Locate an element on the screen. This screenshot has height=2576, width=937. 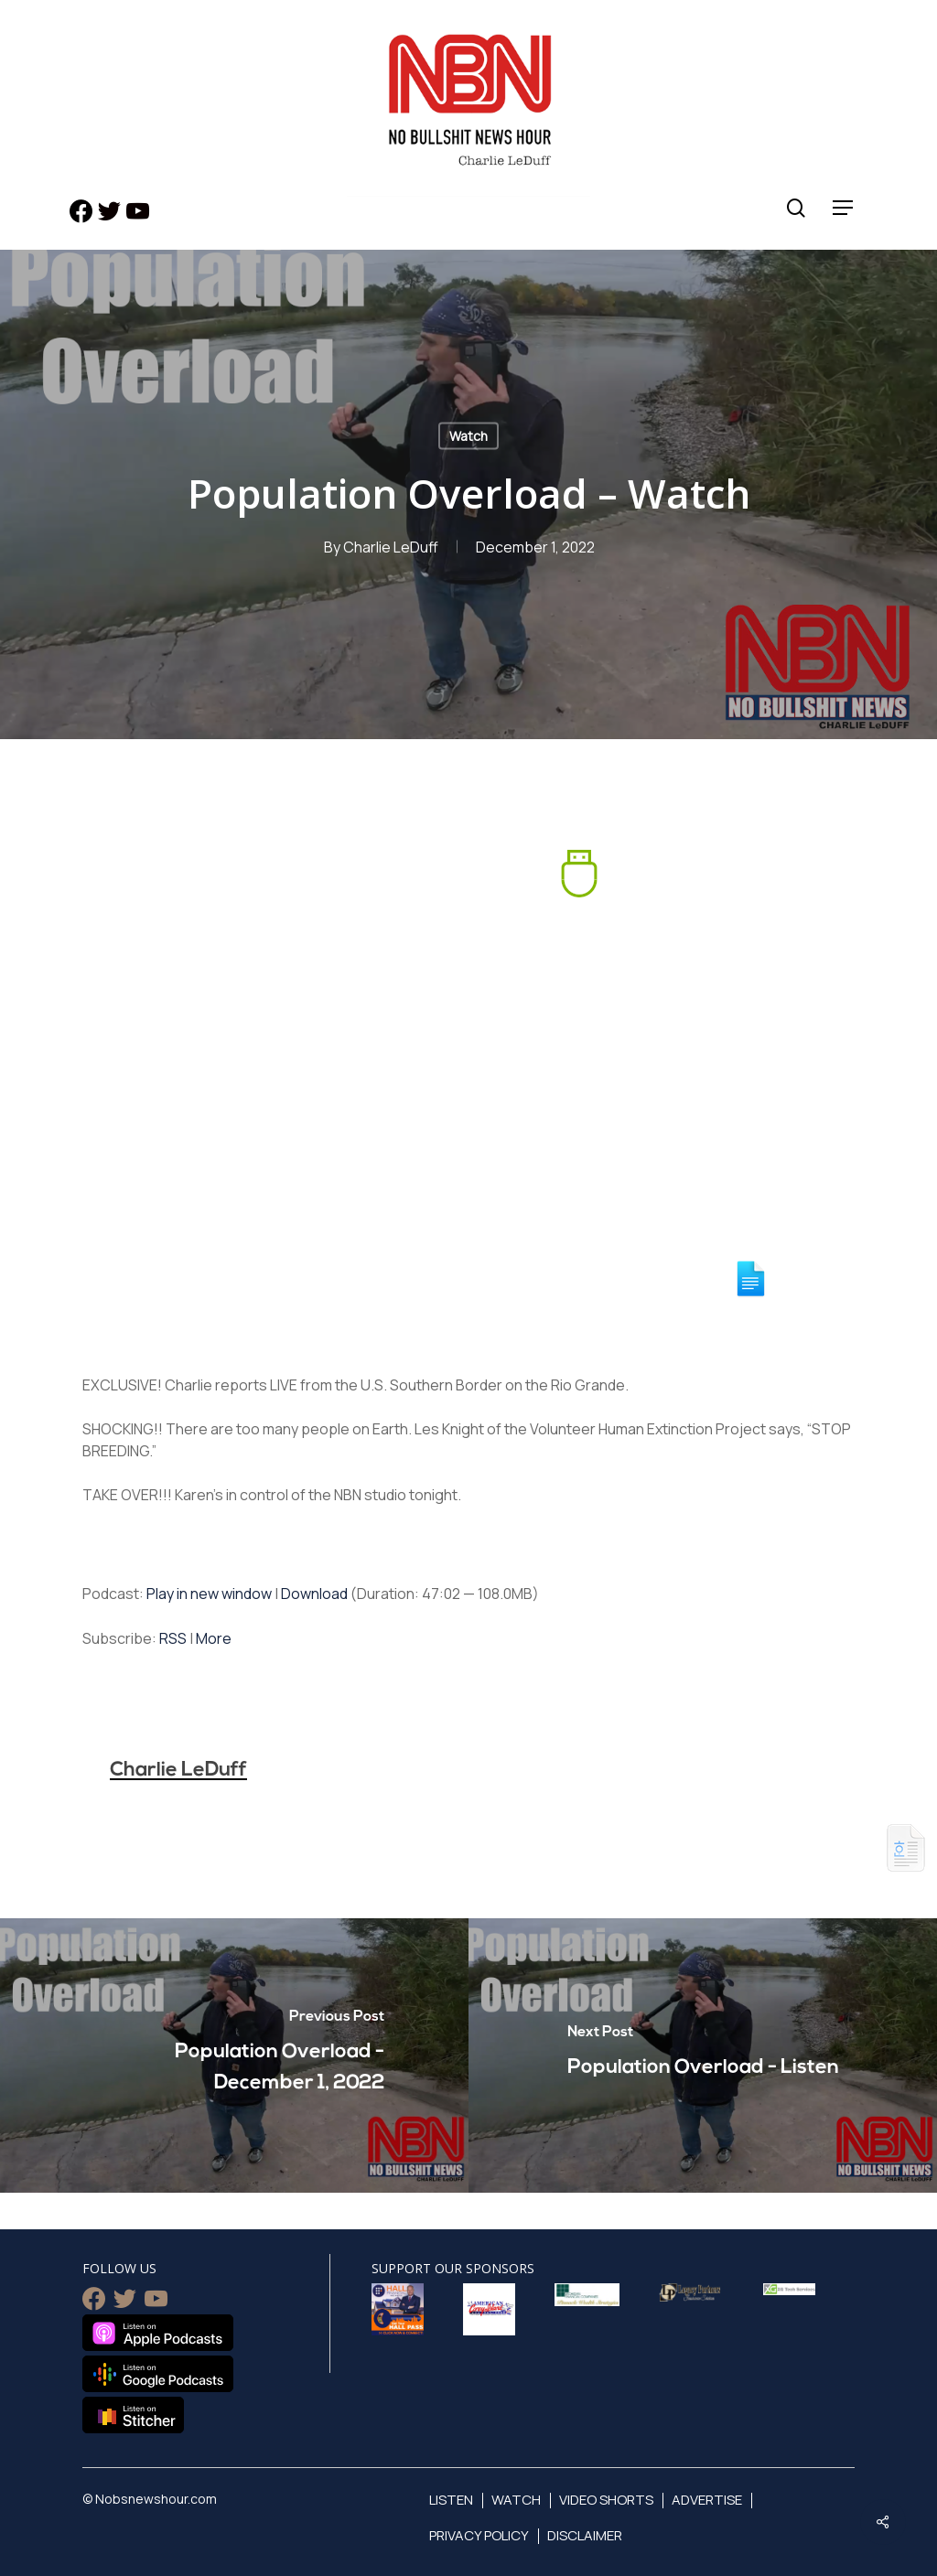
open a text document or word processing file is located at coordinates (750, 1279).